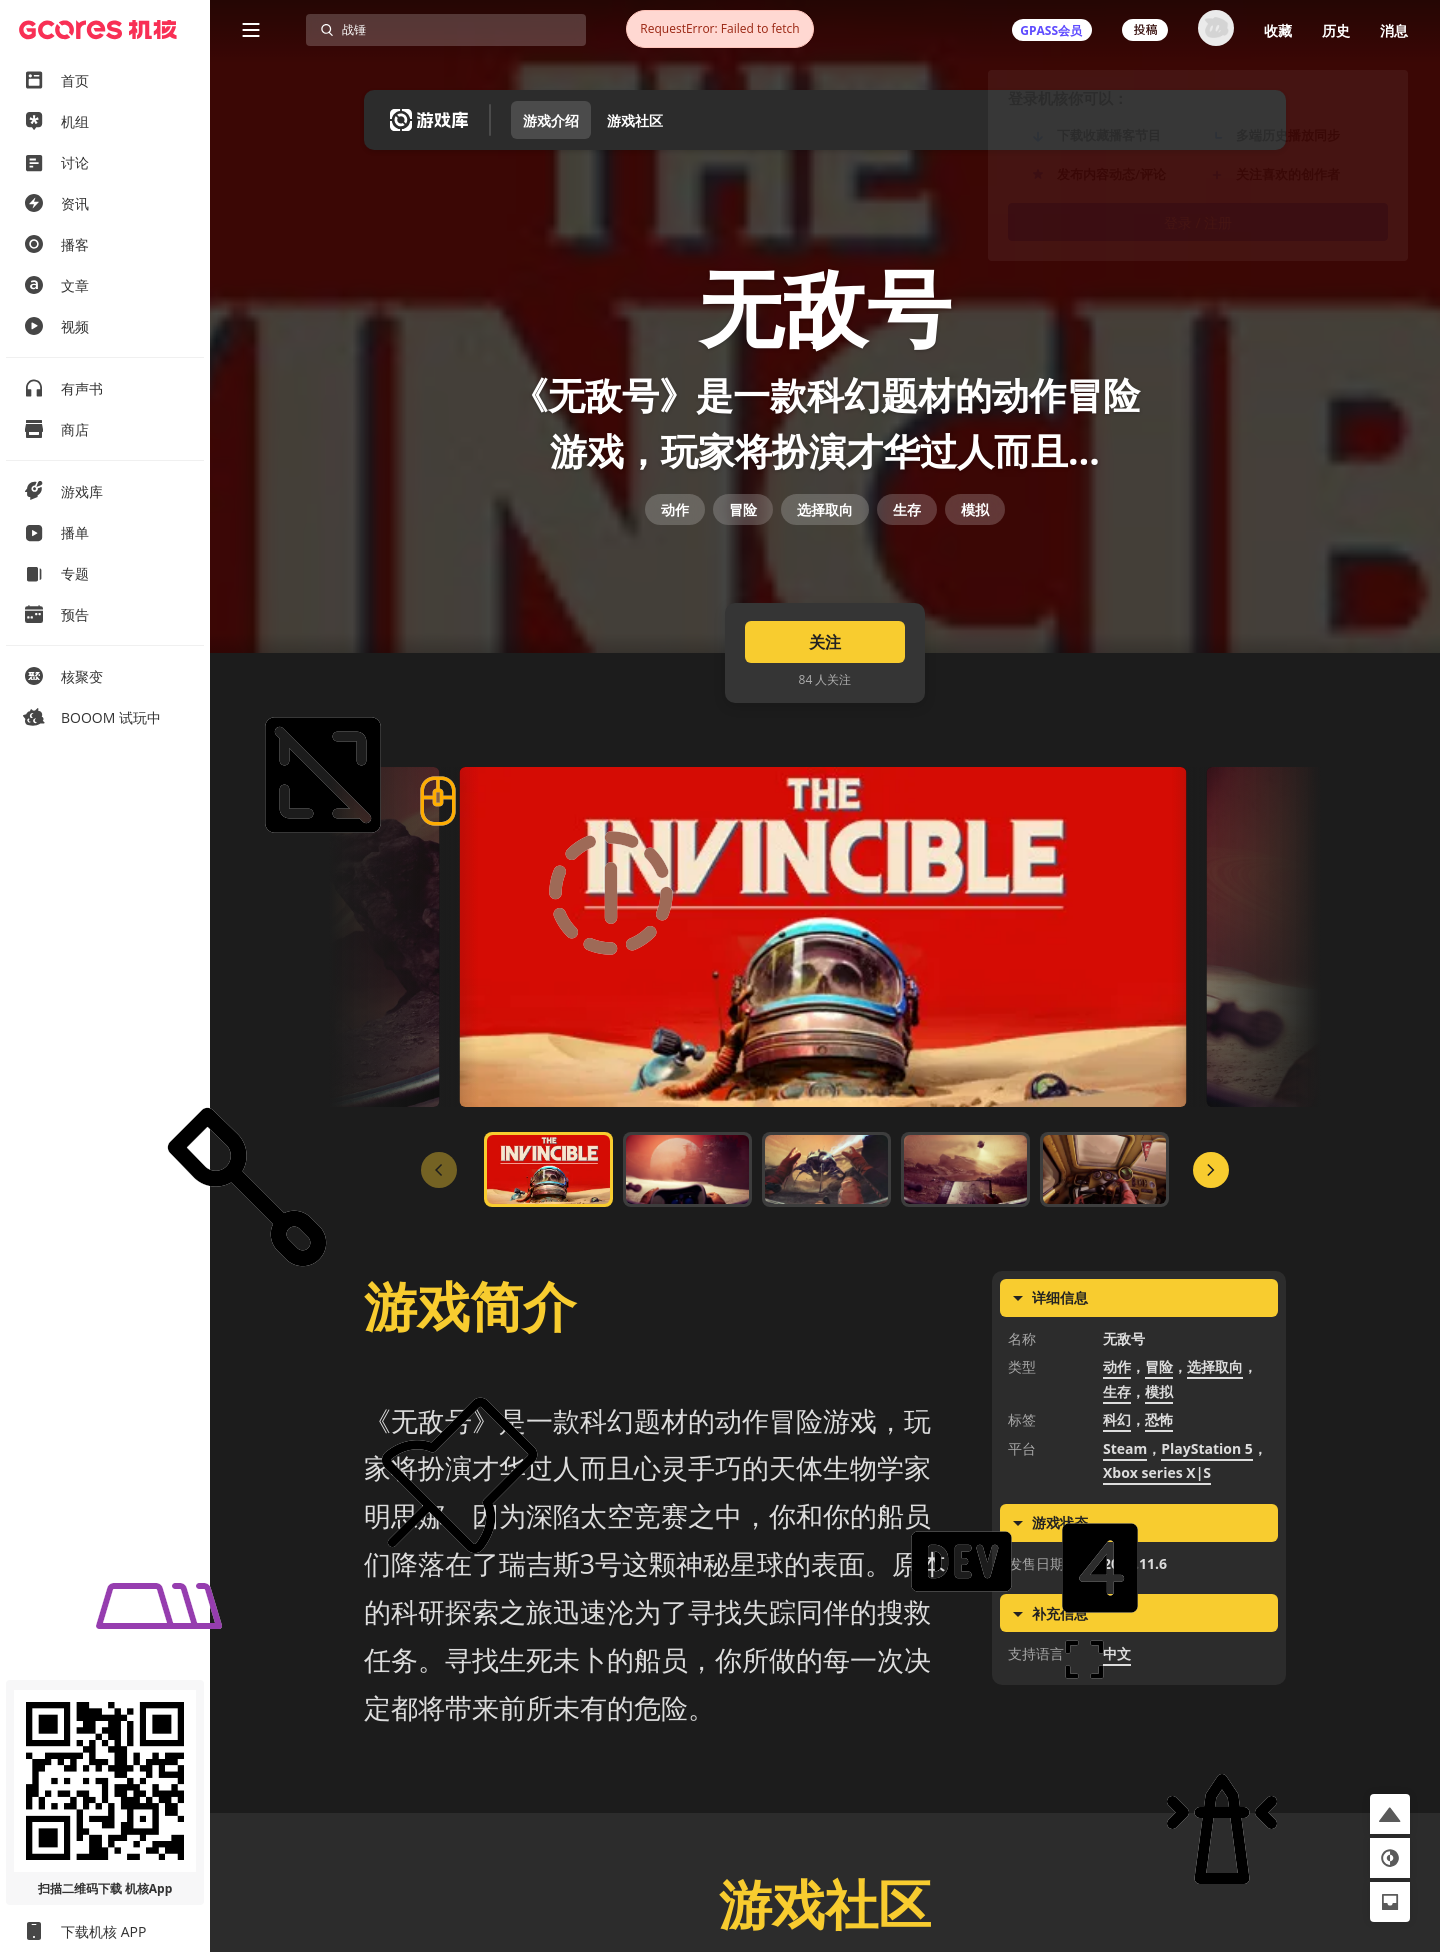  I want to click on expand to fullscreen mode, so click(1084, 1659).